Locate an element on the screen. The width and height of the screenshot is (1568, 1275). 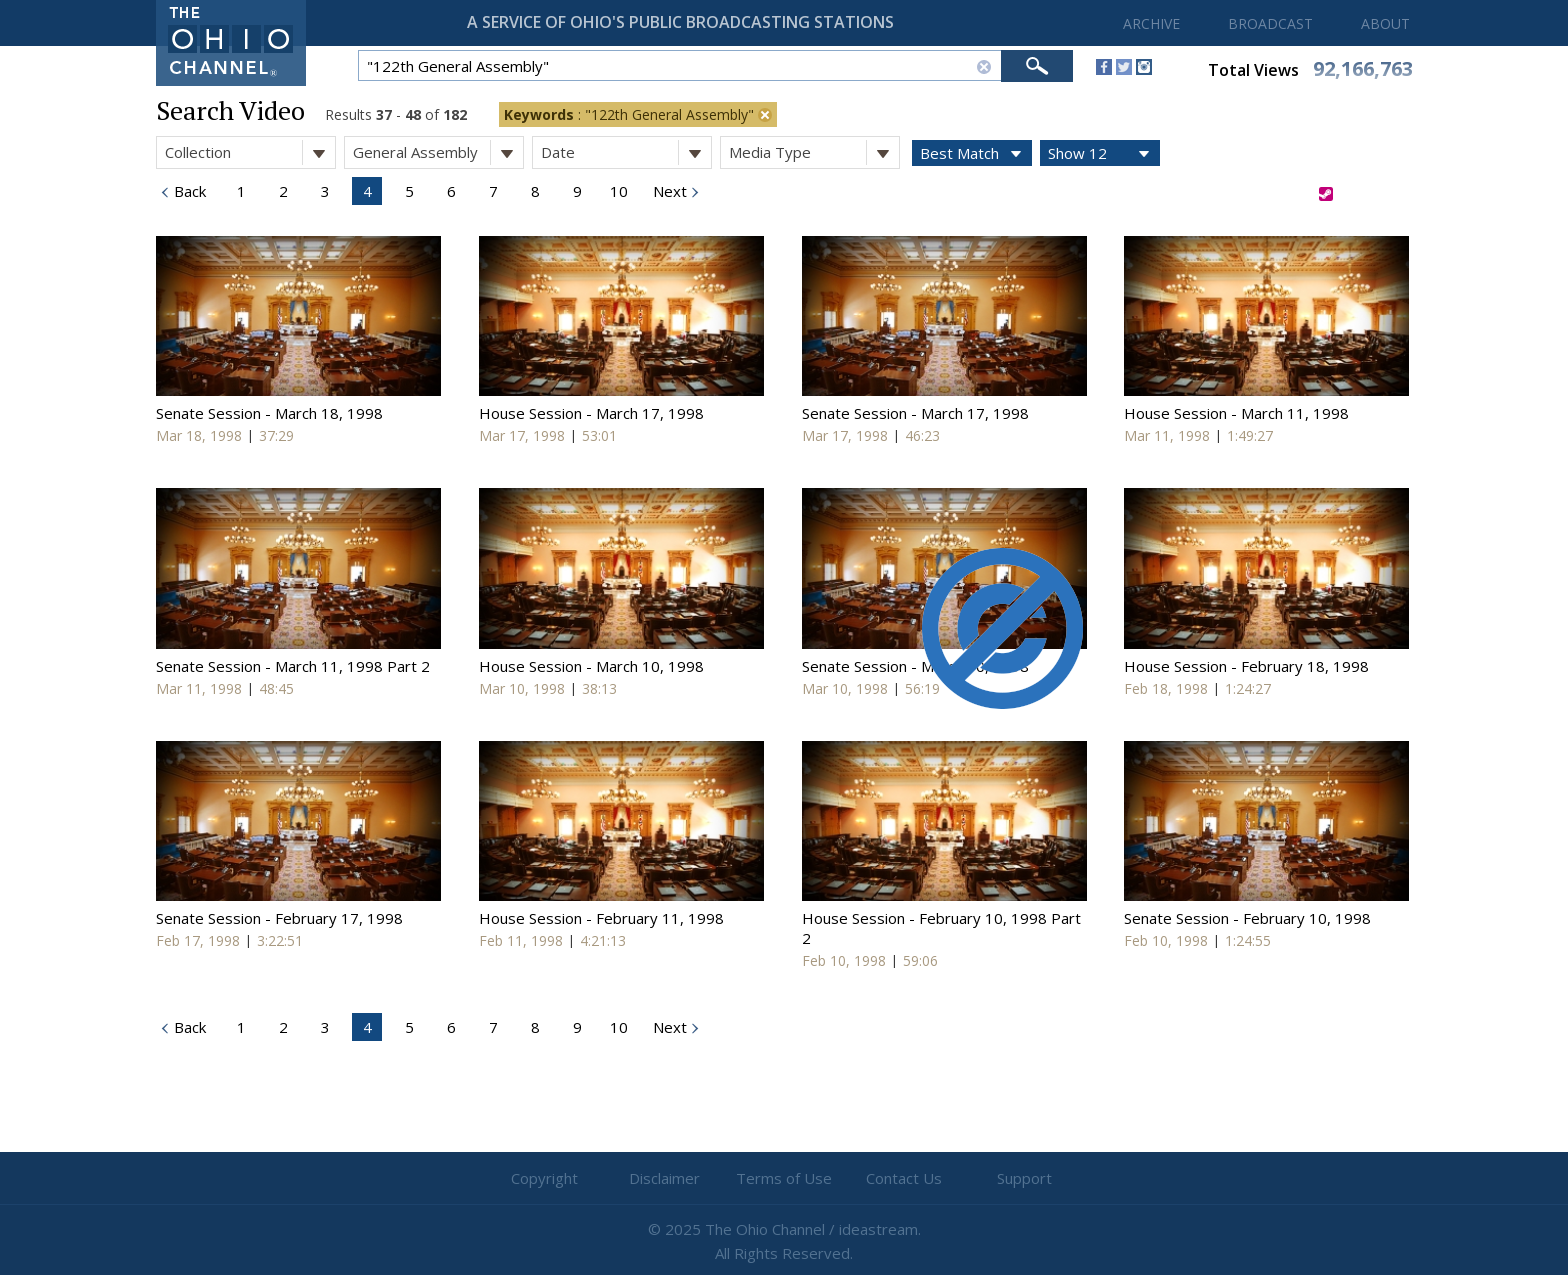
open steam gaming platform is located at coordinates (1326, 194).